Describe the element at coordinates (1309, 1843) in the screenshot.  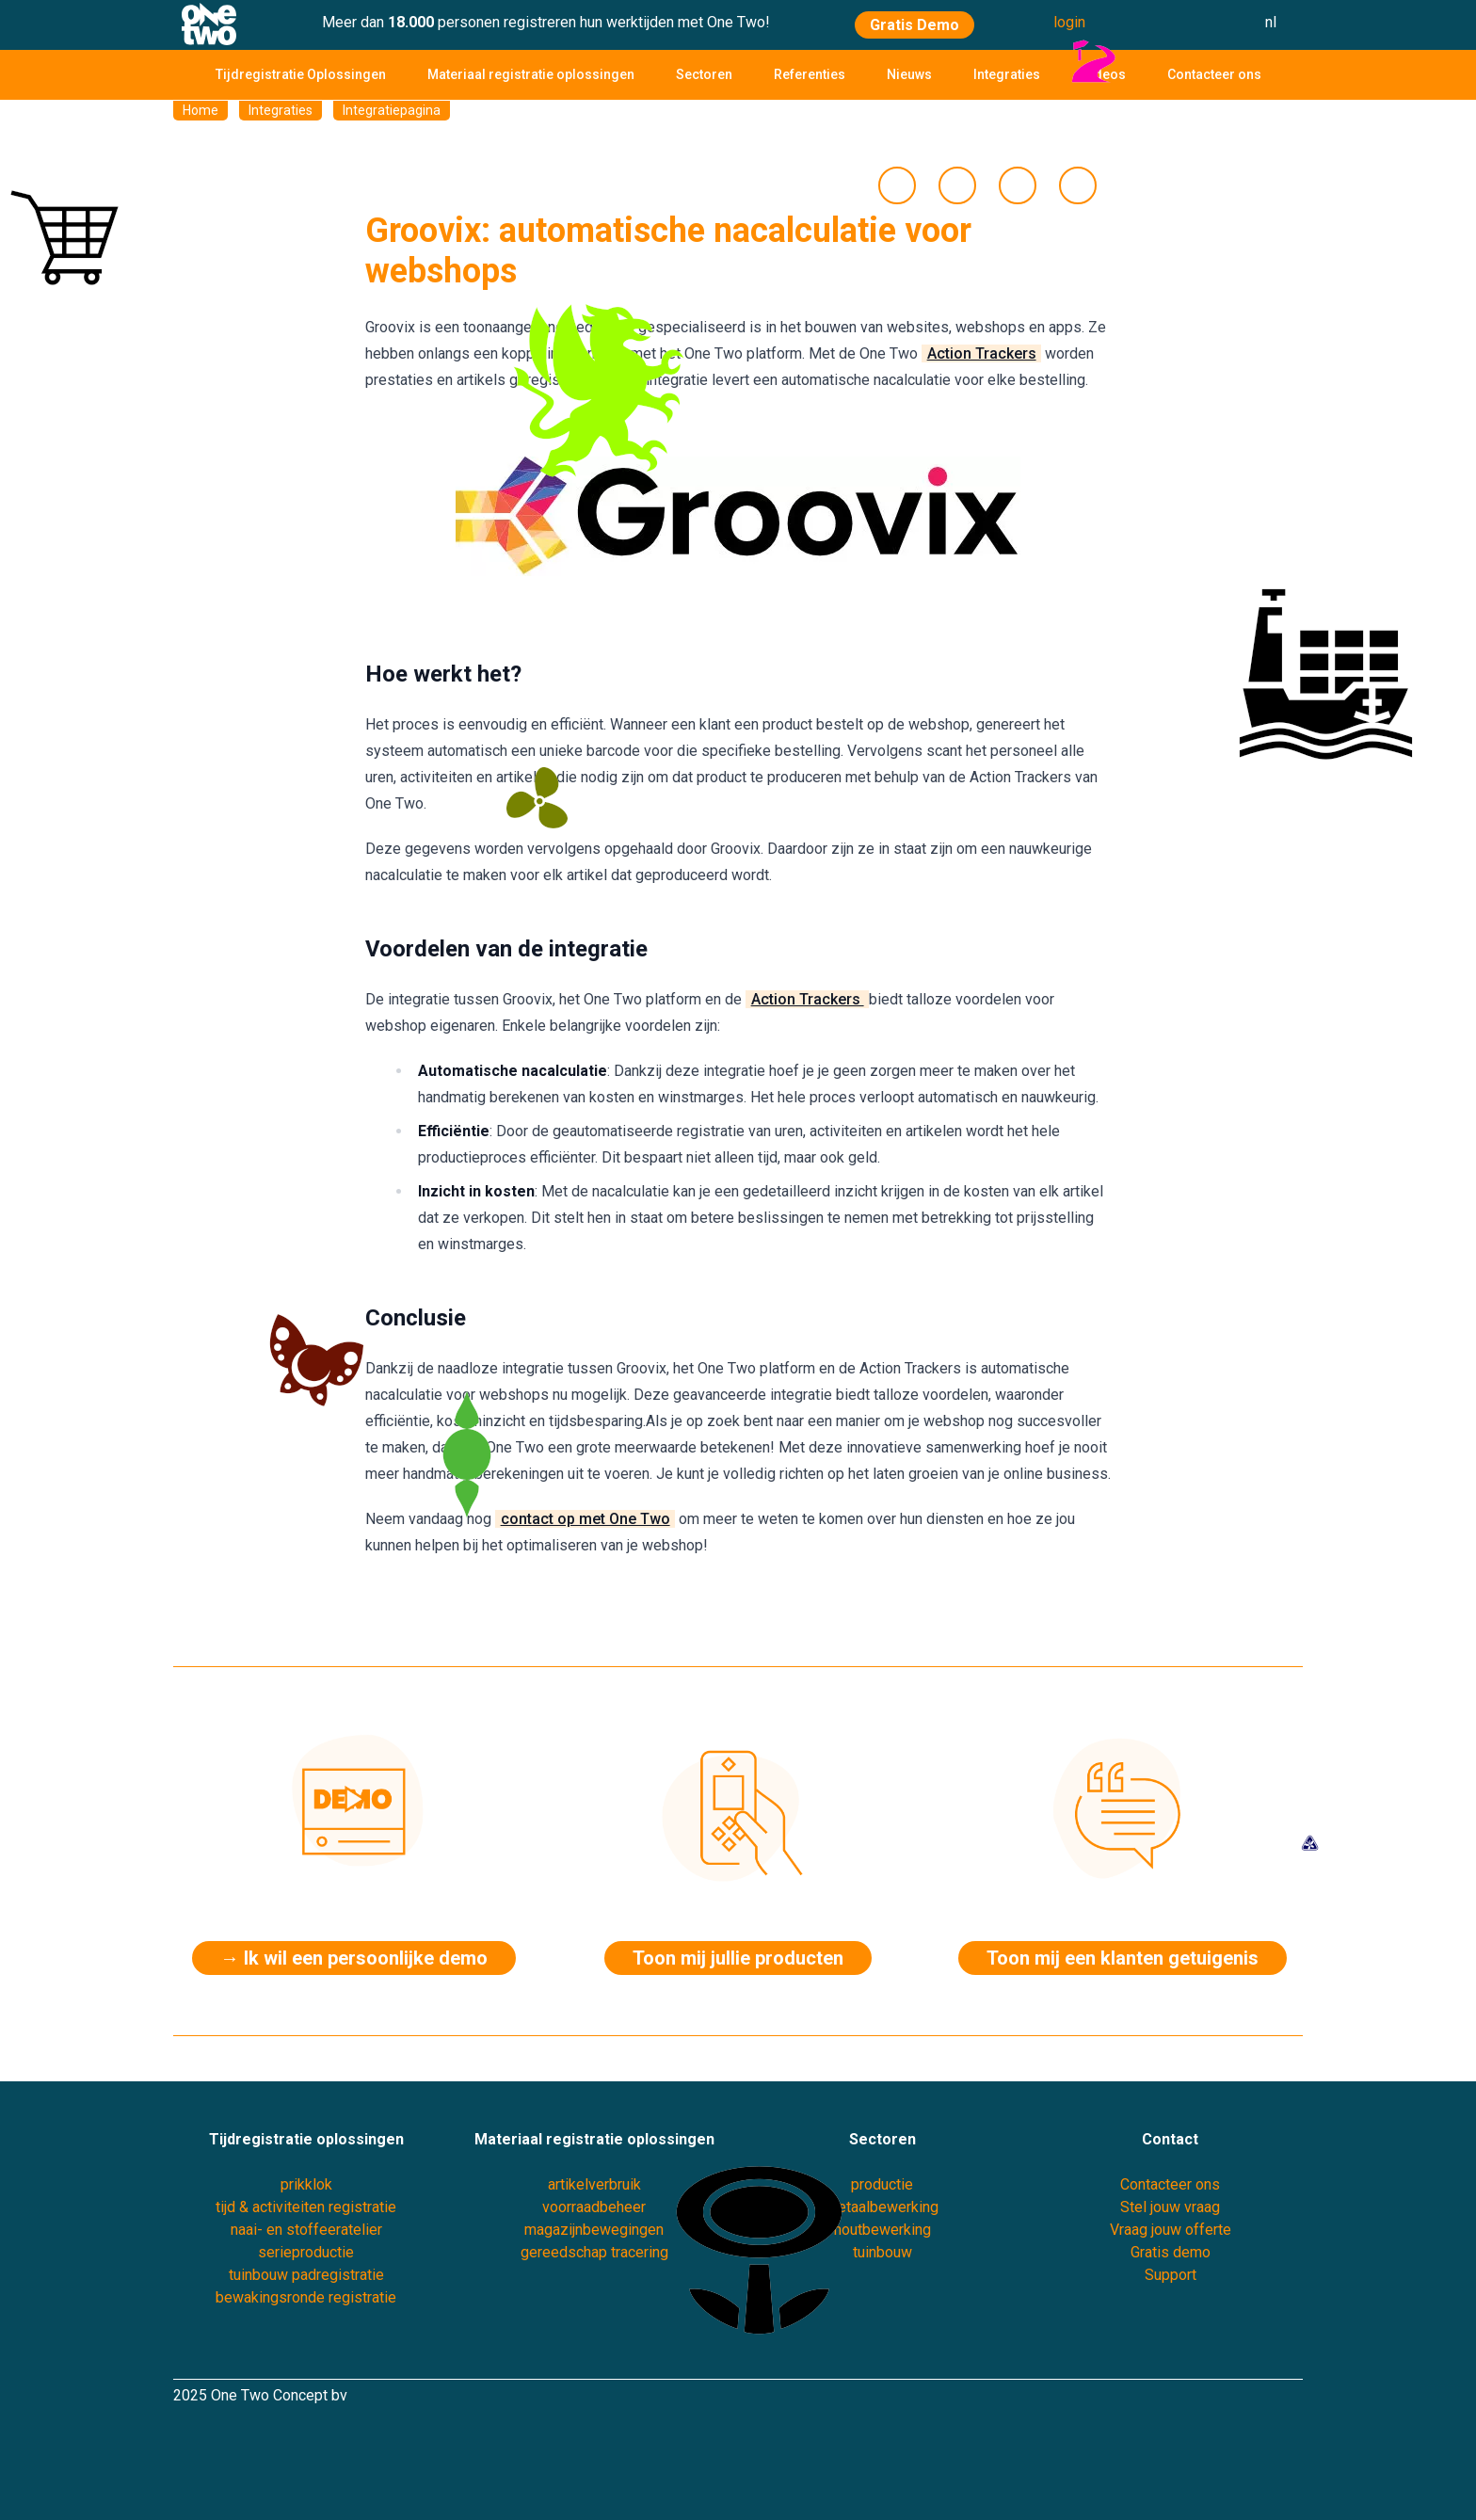
I see `warning about environmental or ecological impact` at that location.